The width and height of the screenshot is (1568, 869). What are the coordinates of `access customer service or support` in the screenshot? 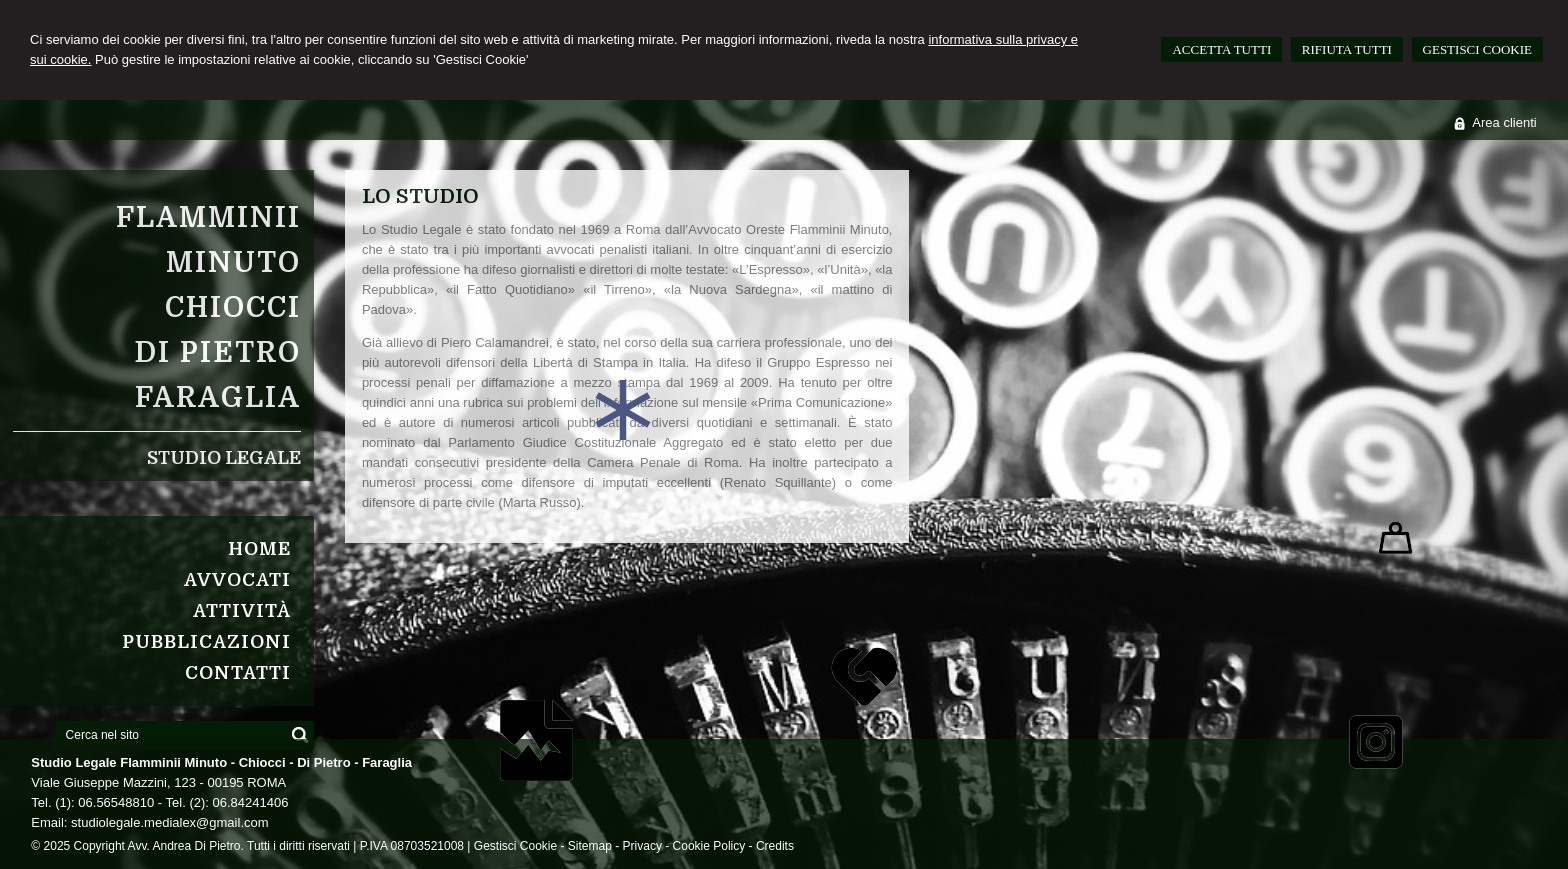 It's located at (864, 676).